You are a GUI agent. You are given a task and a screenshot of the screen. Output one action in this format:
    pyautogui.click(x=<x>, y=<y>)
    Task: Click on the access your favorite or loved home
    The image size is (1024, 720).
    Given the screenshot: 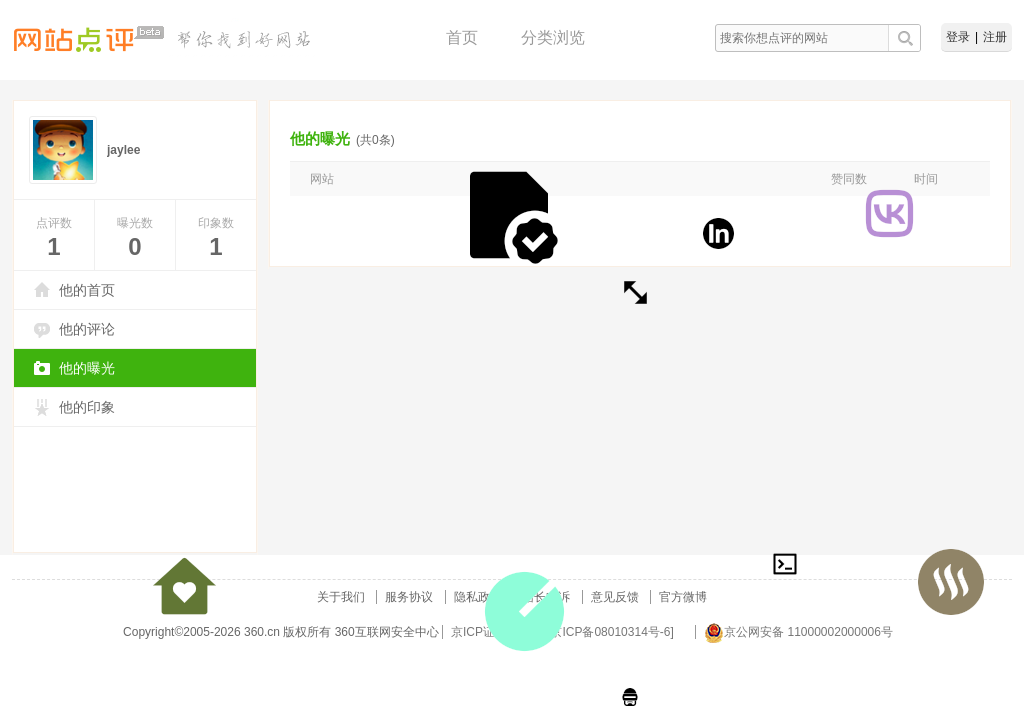 What is the action you would take?
    pyautogui.click(x=184, y=588)
    